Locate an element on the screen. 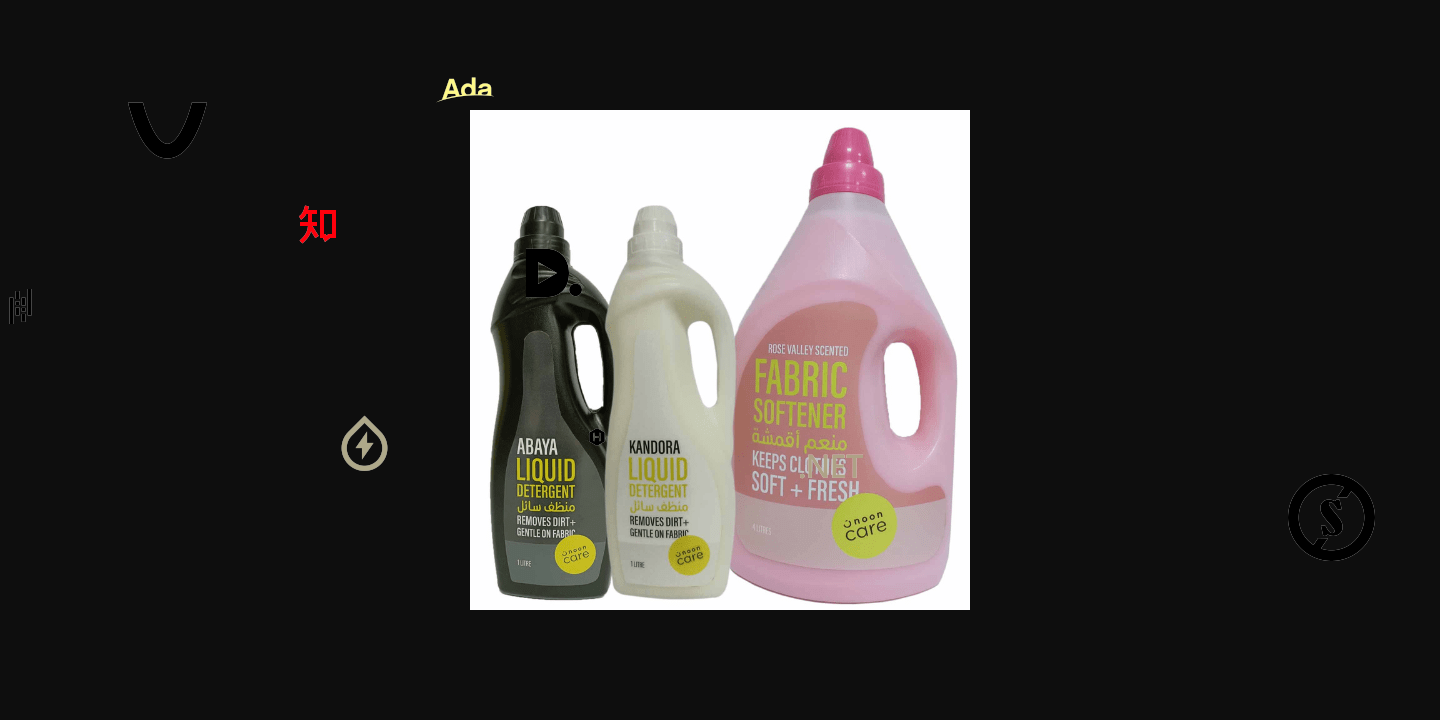  indicates a .NET framework project or application is located at coordinates (831, 466).